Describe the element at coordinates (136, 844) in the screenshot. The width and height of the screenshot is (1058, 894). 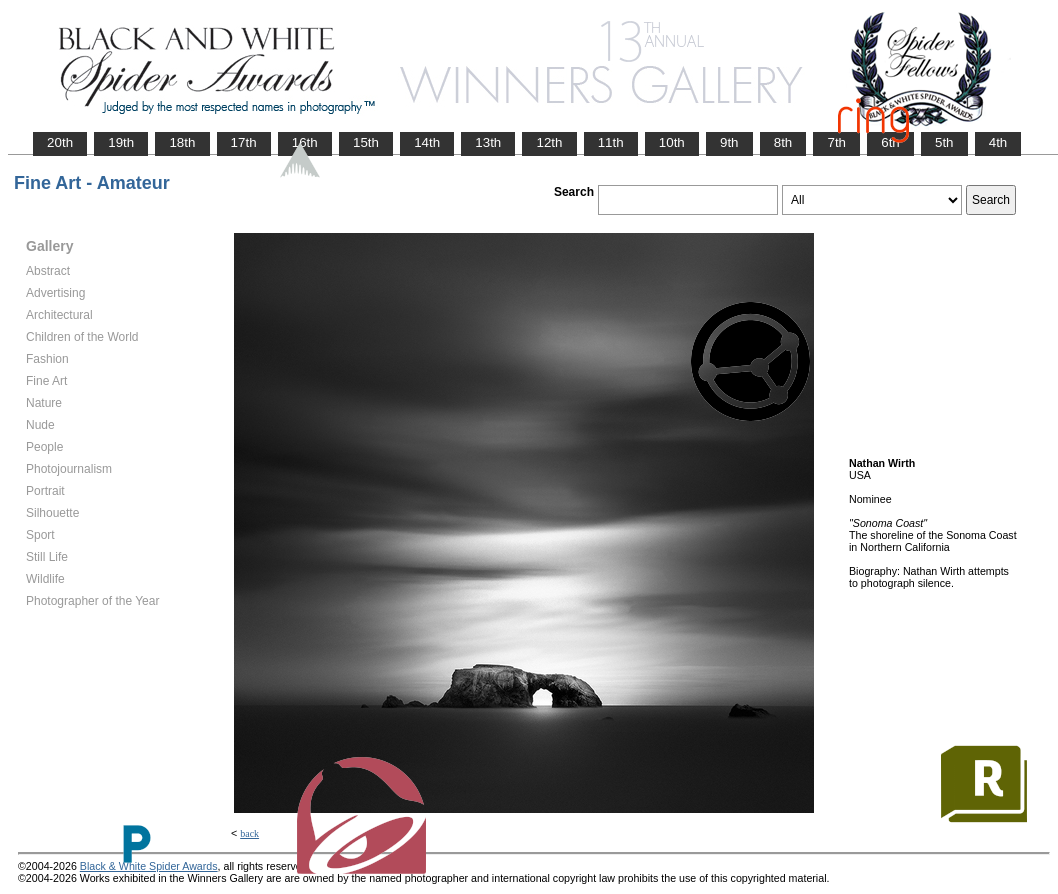
I see `indicates a parking area or facility` at that location.